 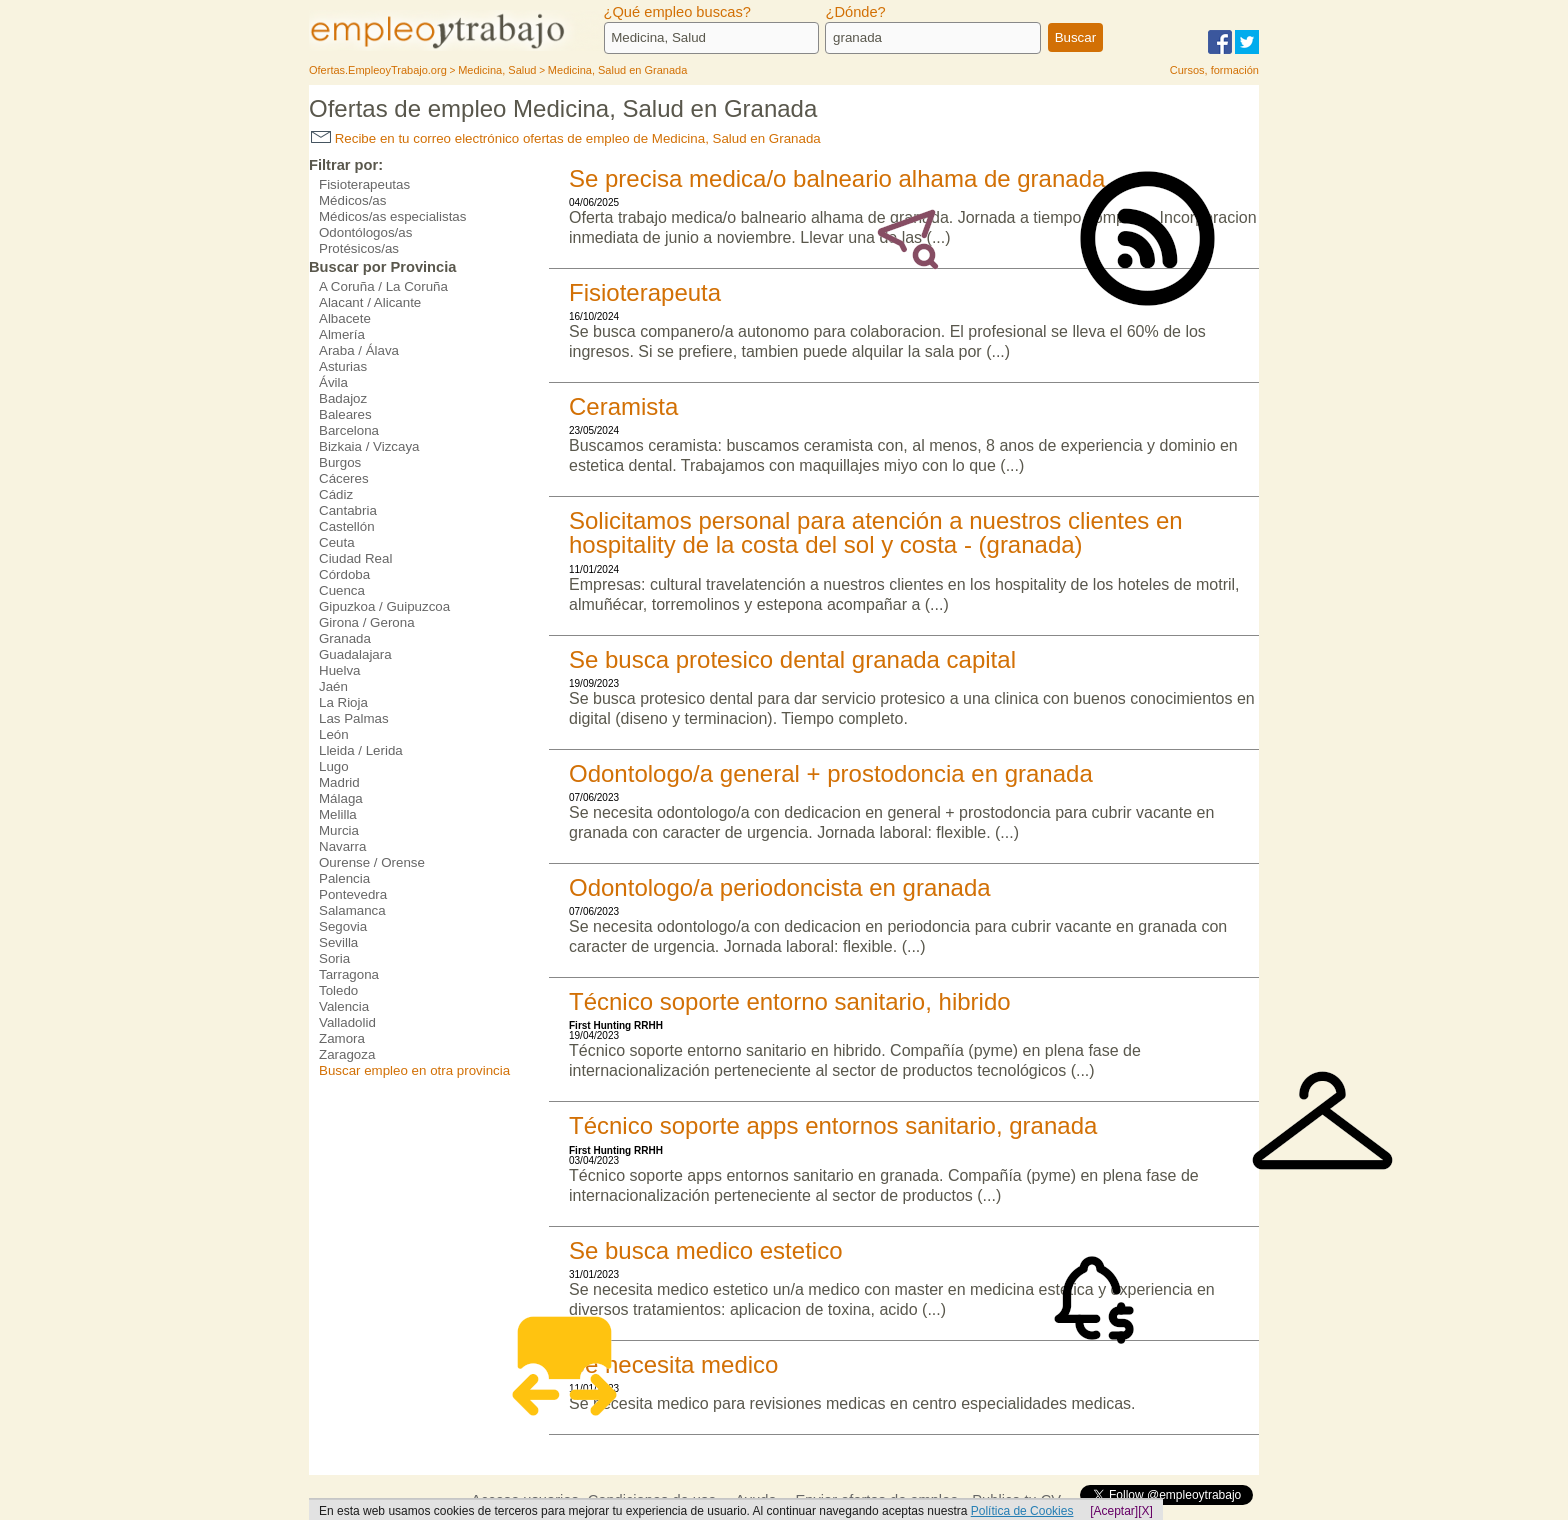 What do you see at coordinates (1092, 1298) in the screenshot?
I see `set up price alerts or payment notifications` at bounding box center [1092, 1298].